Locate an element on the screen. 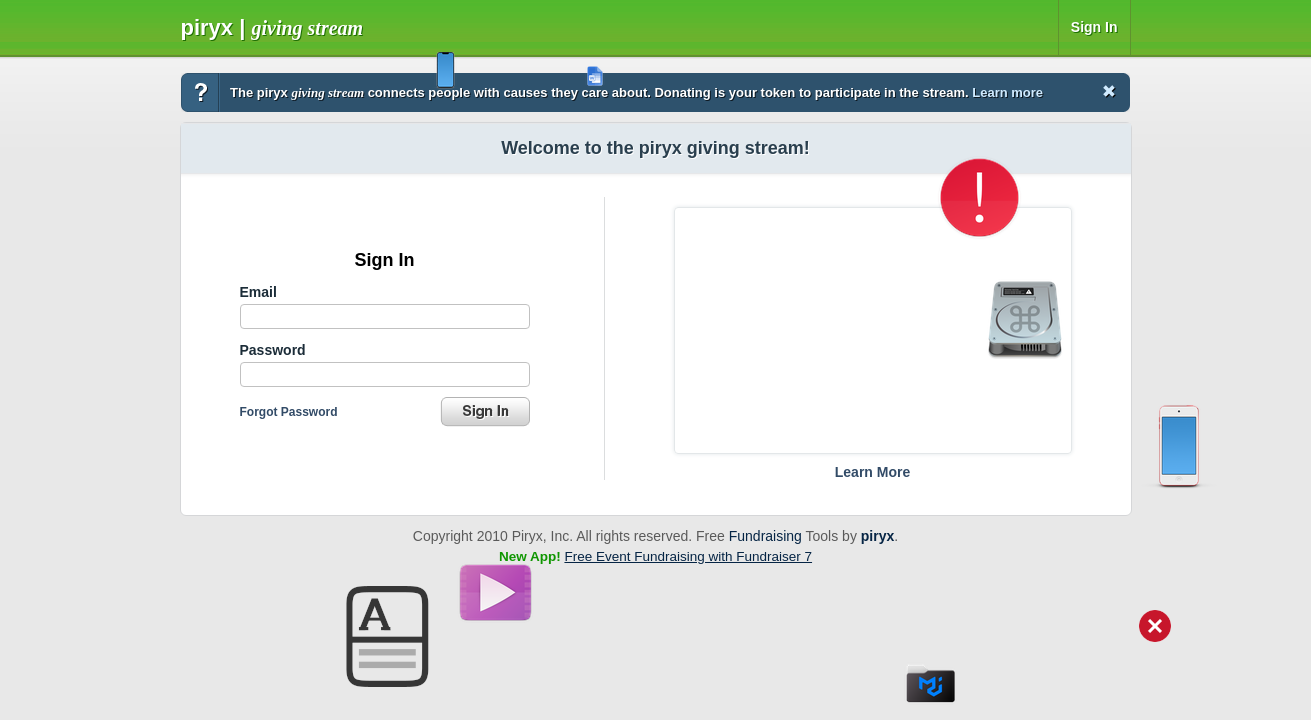 The height and width of the screenshot is (720, 1311). access the root system drive is located at coordinates (1025, 319).